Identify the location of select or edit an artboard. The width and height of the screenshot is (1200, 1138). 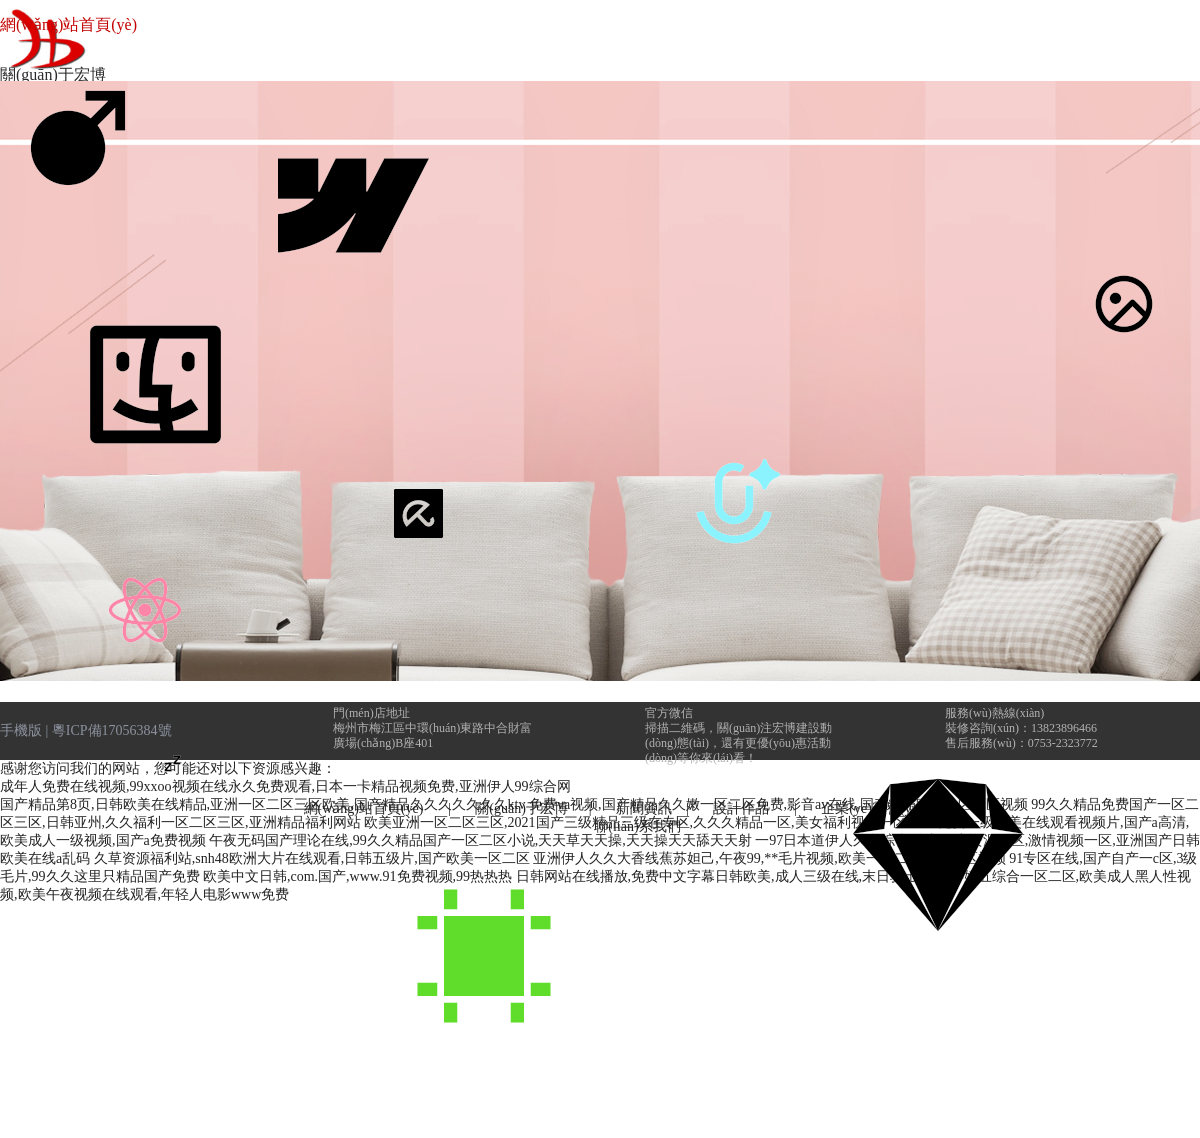
(484, 956).